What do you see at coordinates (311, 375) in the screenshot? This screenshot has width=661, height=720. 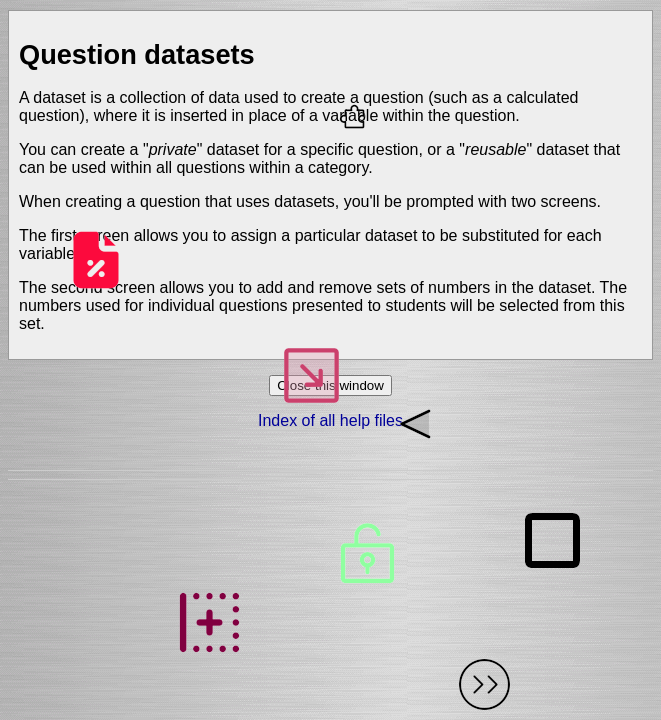 I see `navigate to the bottom-right section` at bounding box center [311, 375].